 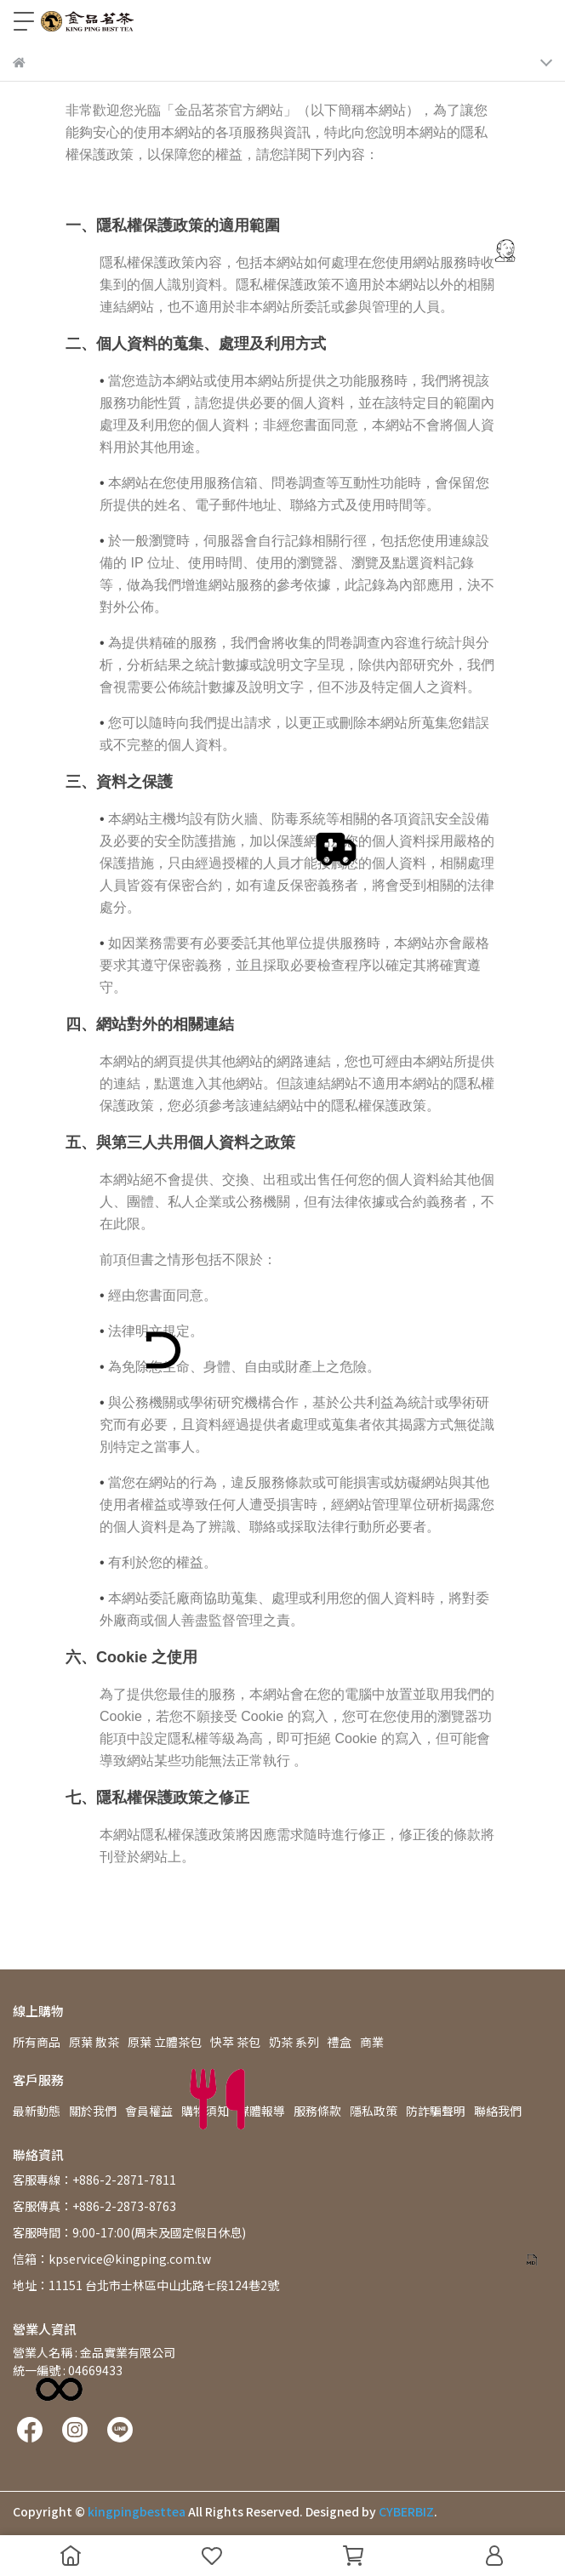 What do you see at coordinates (59, 2389) in the screenshot?
I see `indicates unlimited or infinite capacity` at bounding box center [59, 2389].